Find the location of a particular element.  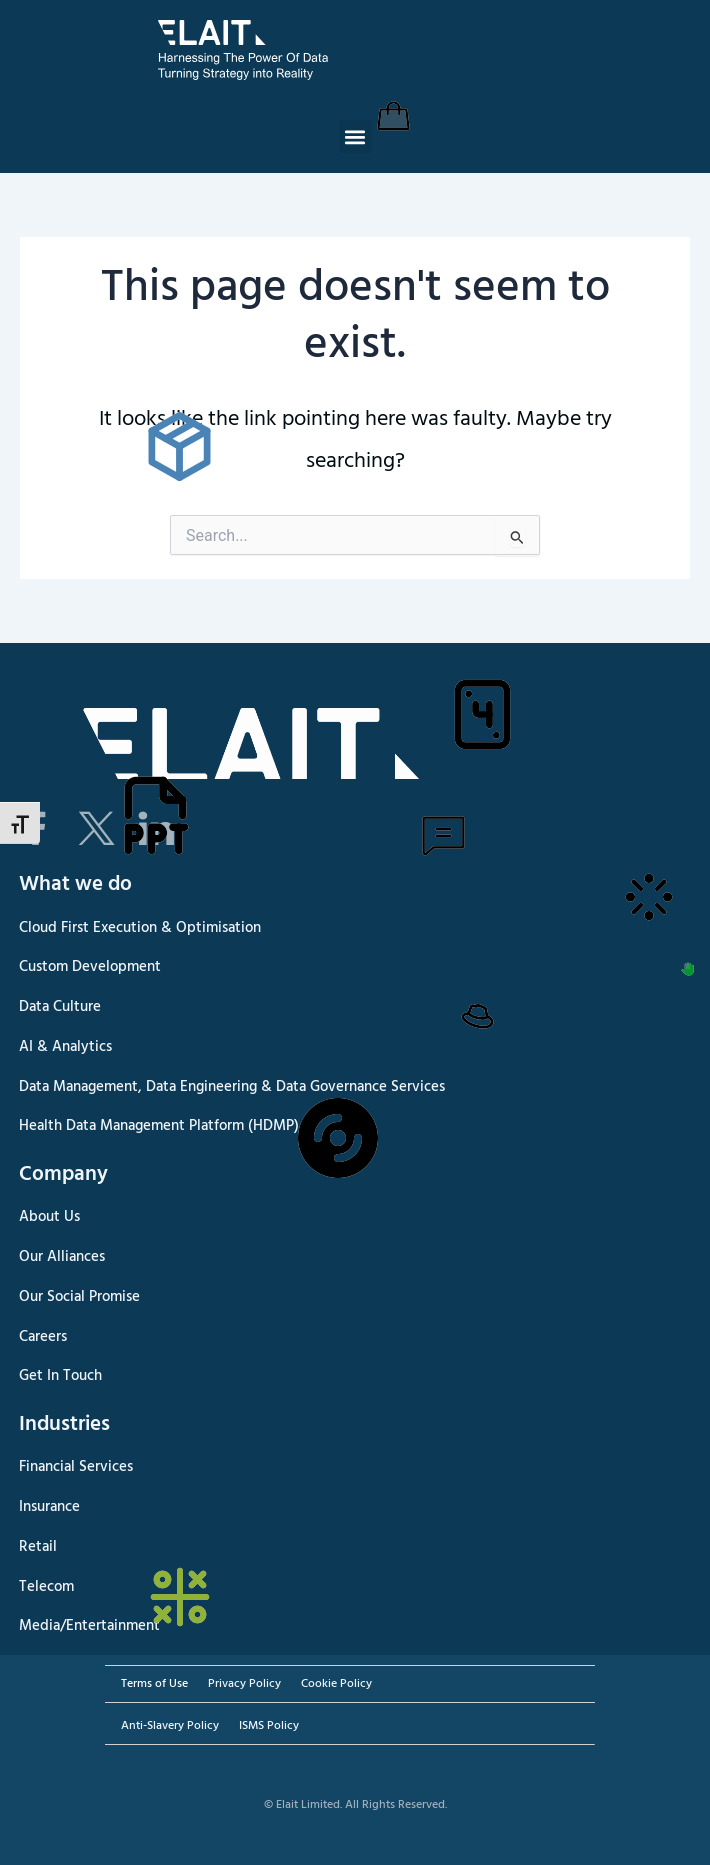

select the four of clubs card is located at coordinates (482, 714).